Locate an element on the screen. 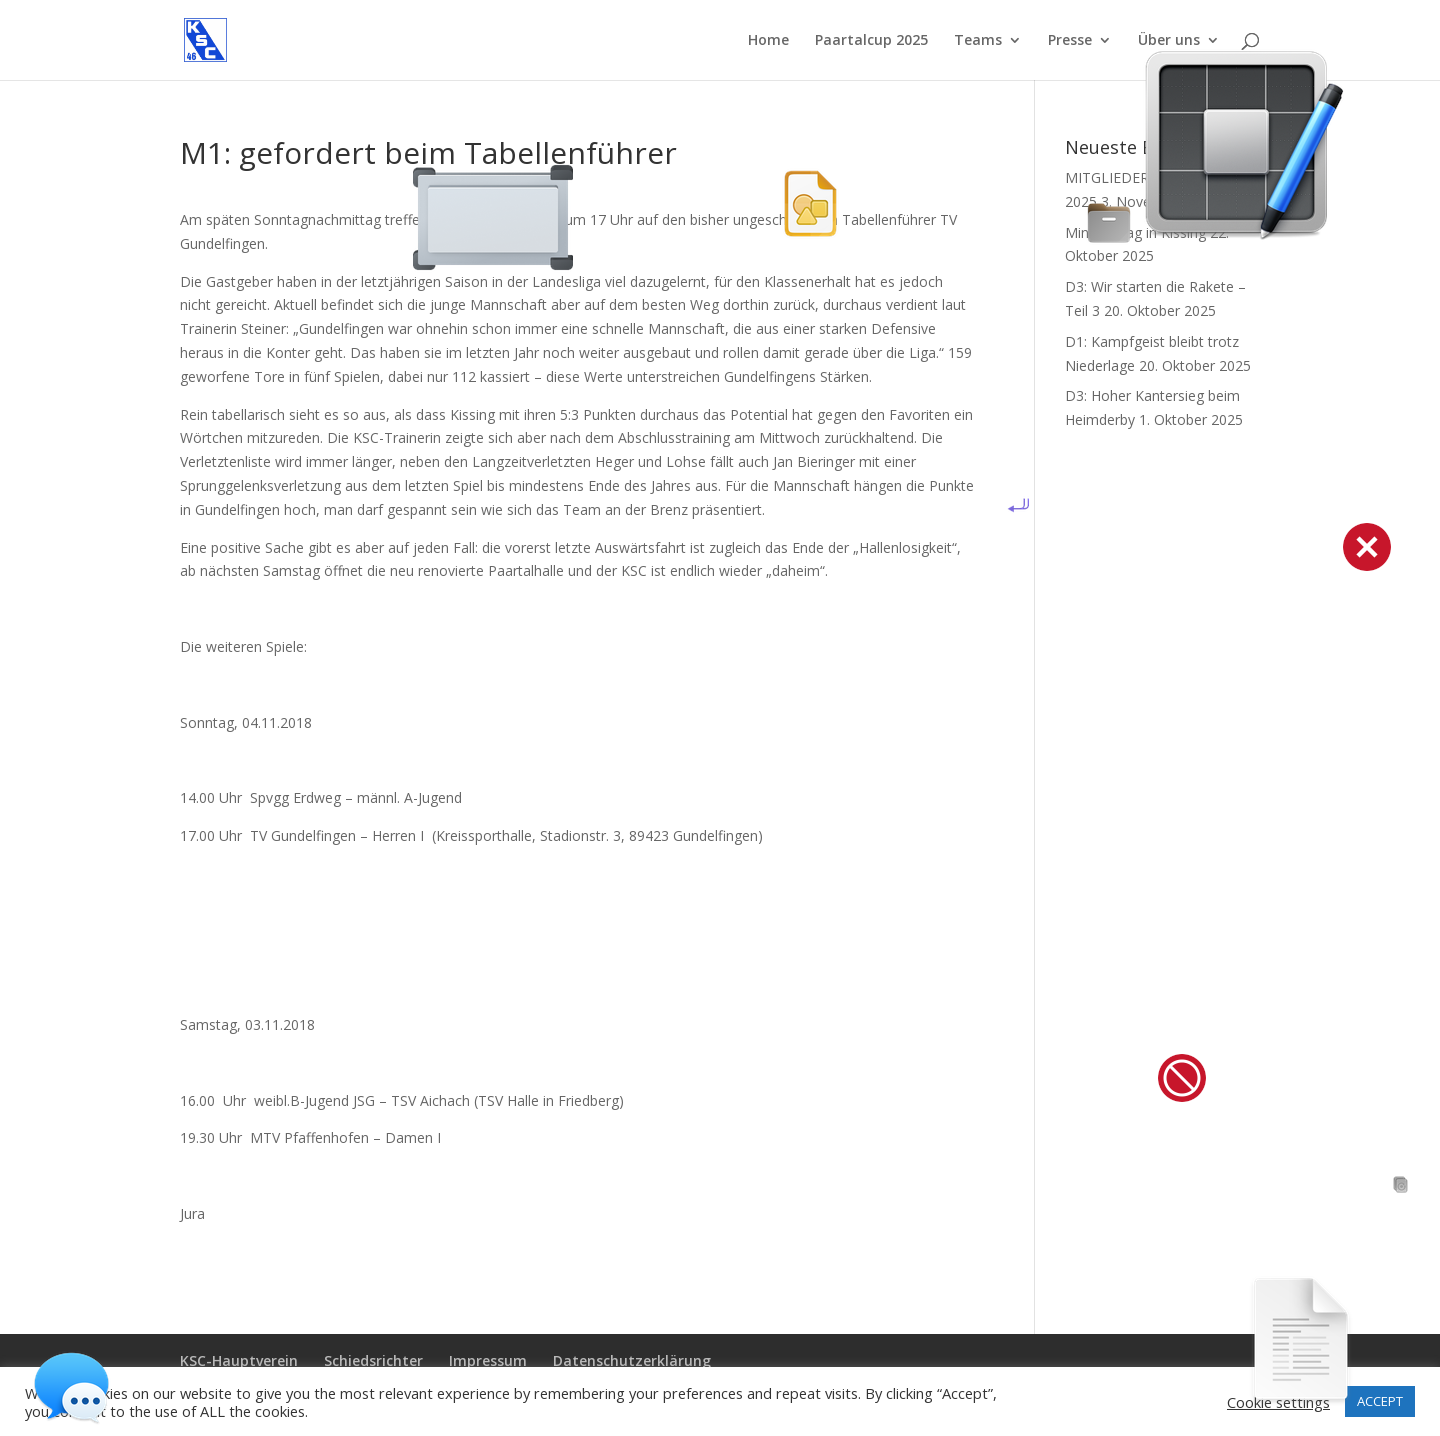  open the file manager application is located at coordinates (1109, 223).